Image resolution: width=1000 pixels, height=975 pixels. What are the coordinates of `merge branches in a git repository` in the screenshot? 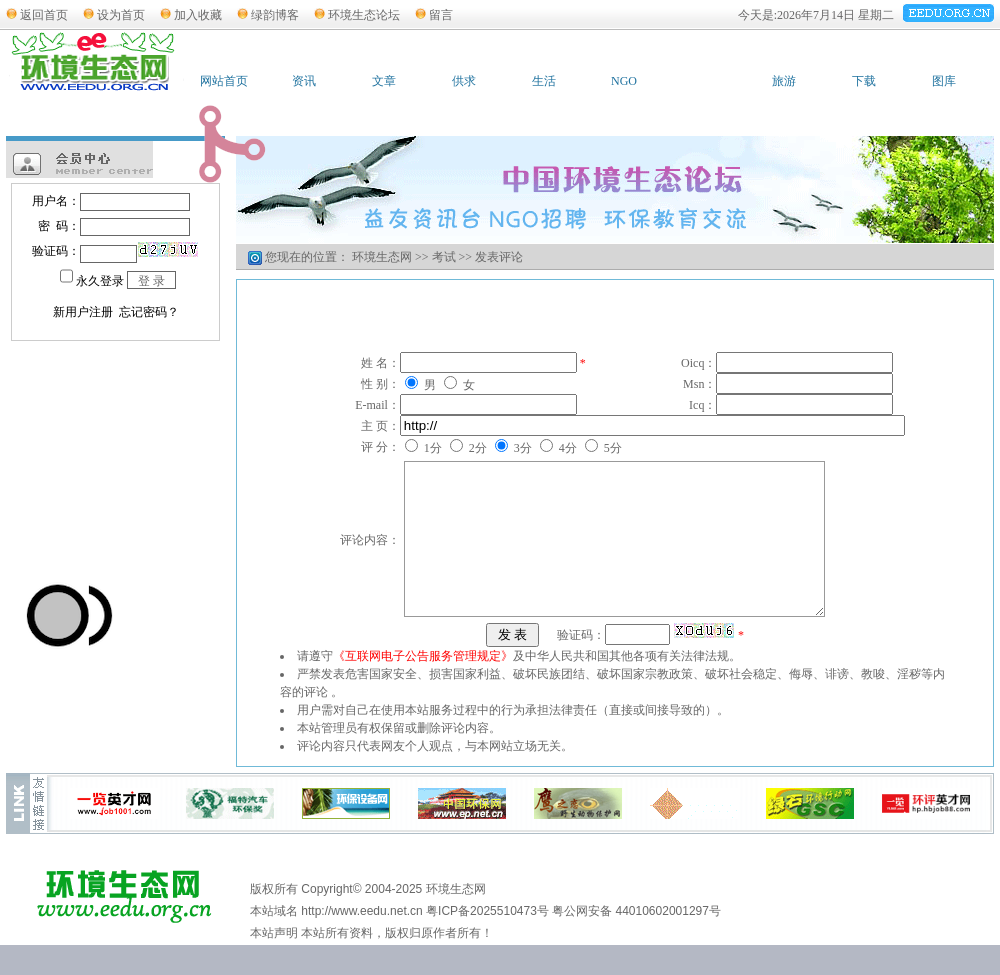 It's located at (232, 144).